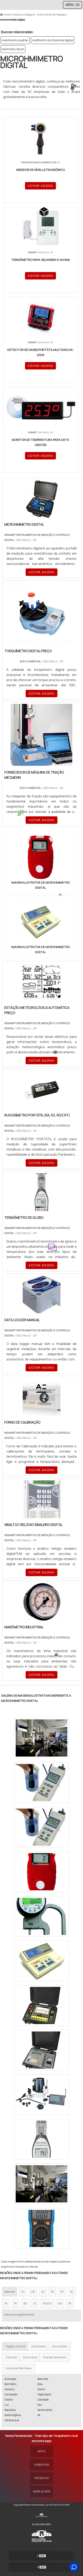 This screenshot has height=2576, width=83. I want to click on view your account balance, so click(55, 1052).